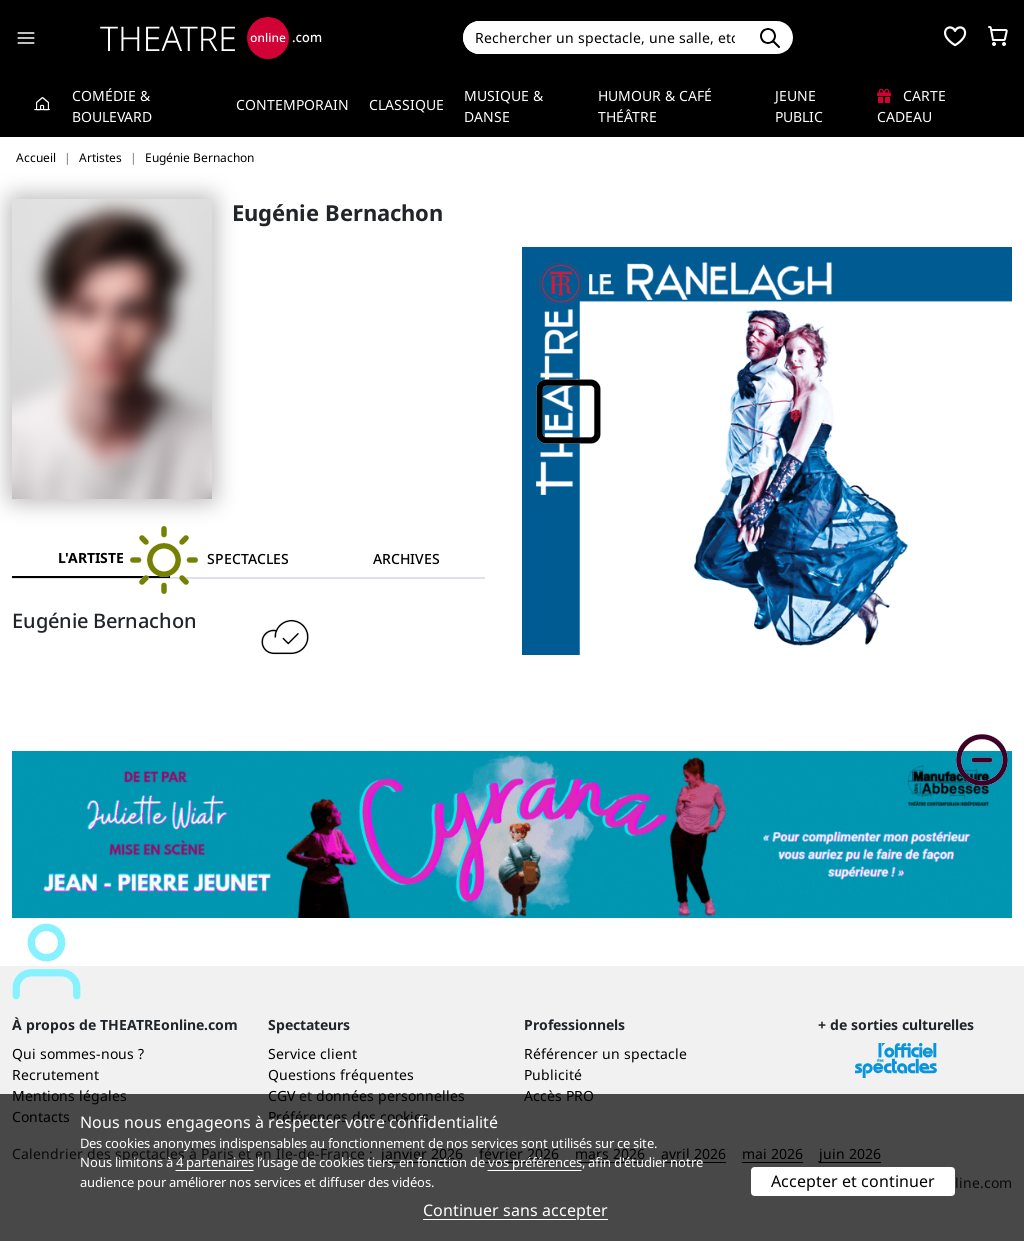  I want to click on switch to light mode, so click(164, 560).